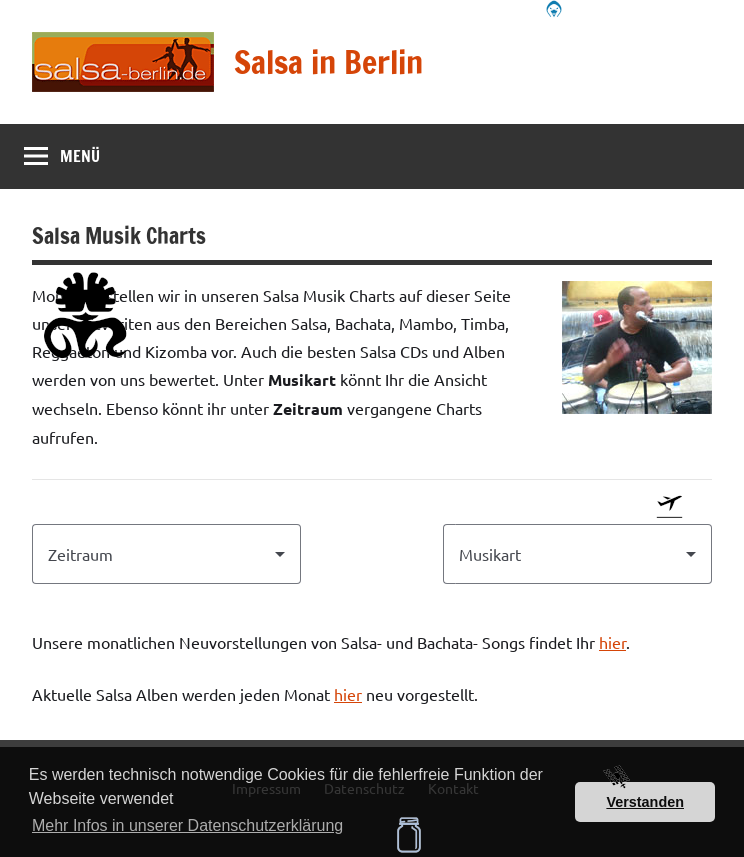 The width and height of the screenshot is (744, 857). I want to click on select kenku character race, so click(554, 9).